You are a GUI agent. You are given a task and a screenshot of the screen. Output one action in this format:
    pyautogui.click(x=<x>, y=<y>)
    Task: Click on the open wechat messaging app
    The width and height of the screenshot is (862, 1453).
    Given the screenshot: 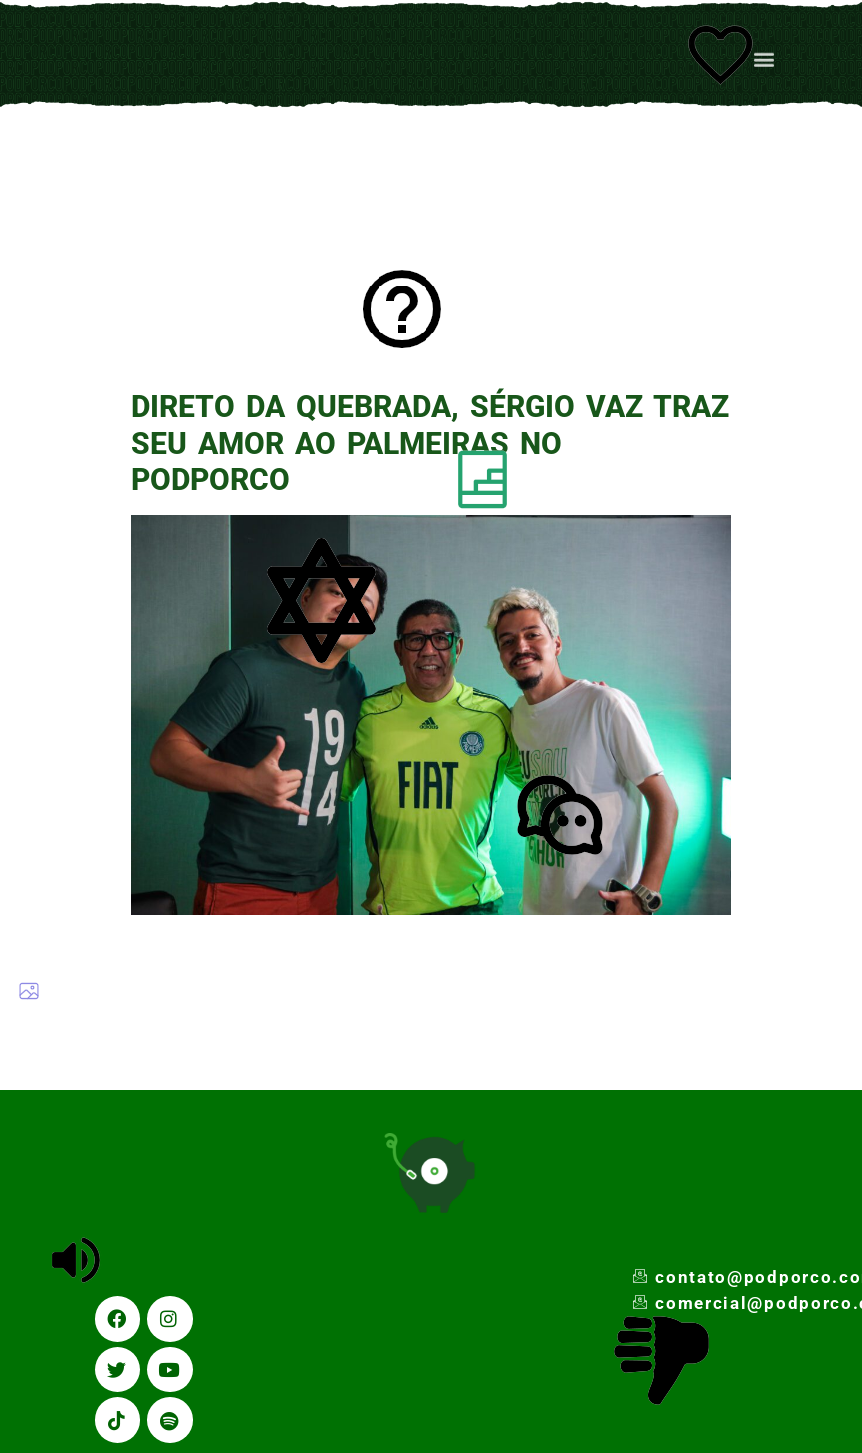 What is the action you would take?
    pyautogui.click(x=560, y=815)
    